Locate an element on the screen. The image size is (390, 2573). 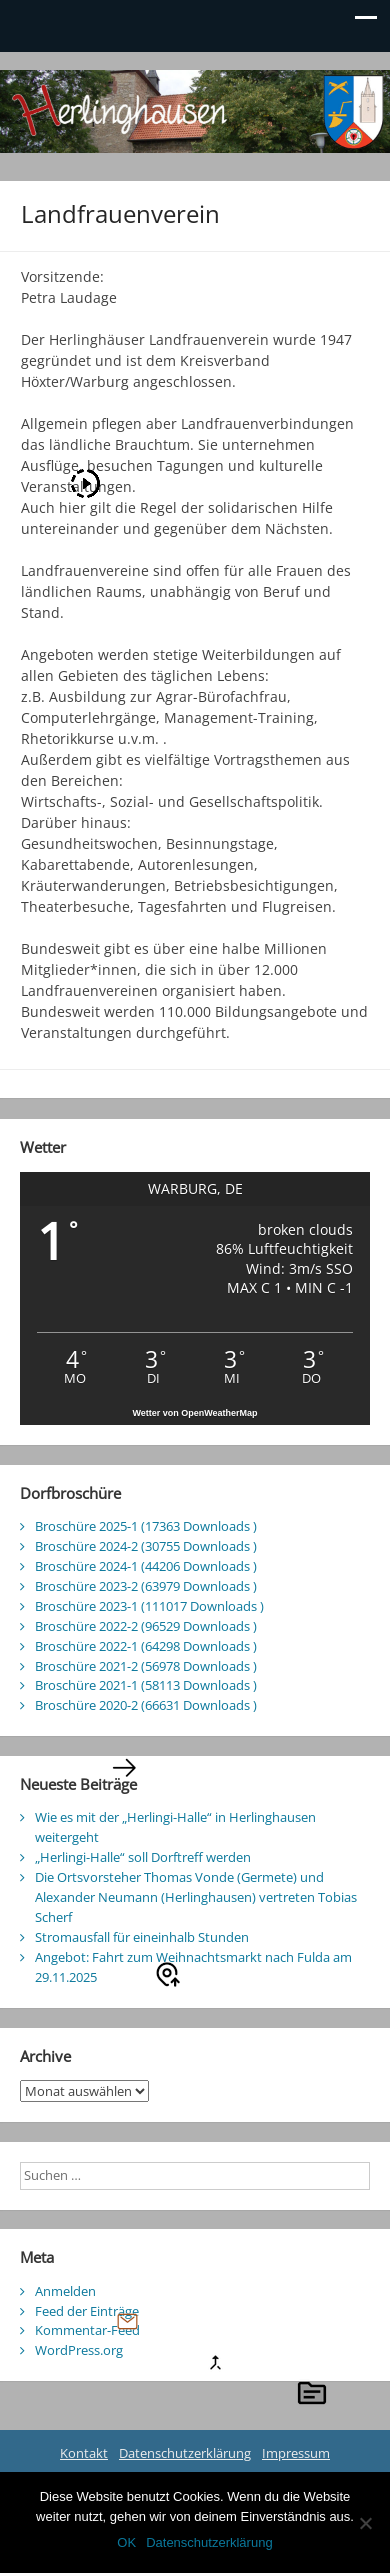
merge branches or items together is located at coordinates (215, 2362).